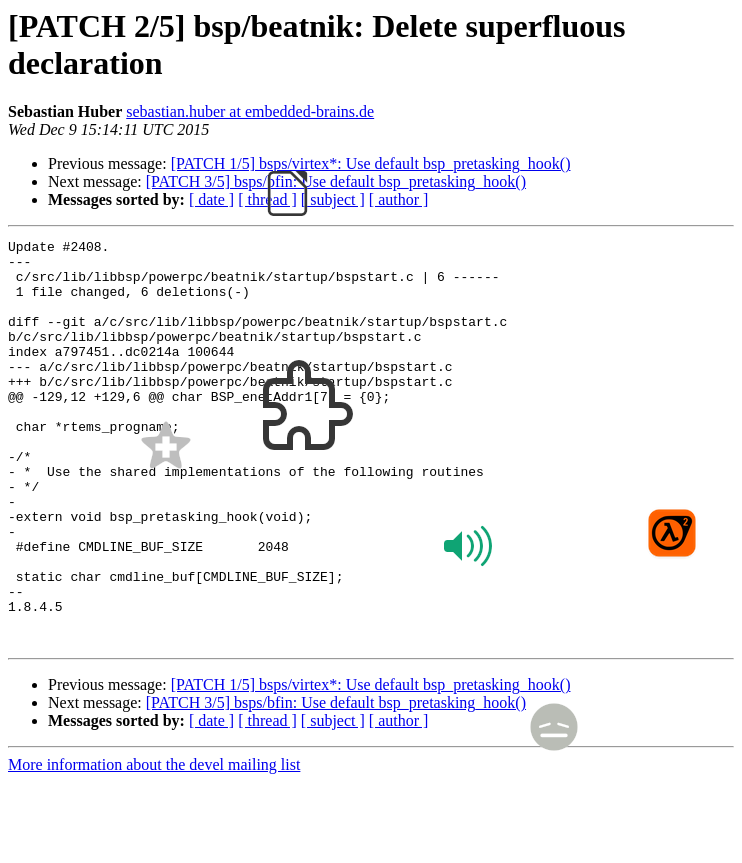  Describe the element at coordinates (554, 727) in the screenshot. I see `indicates user is tired or exhausted` at that location.